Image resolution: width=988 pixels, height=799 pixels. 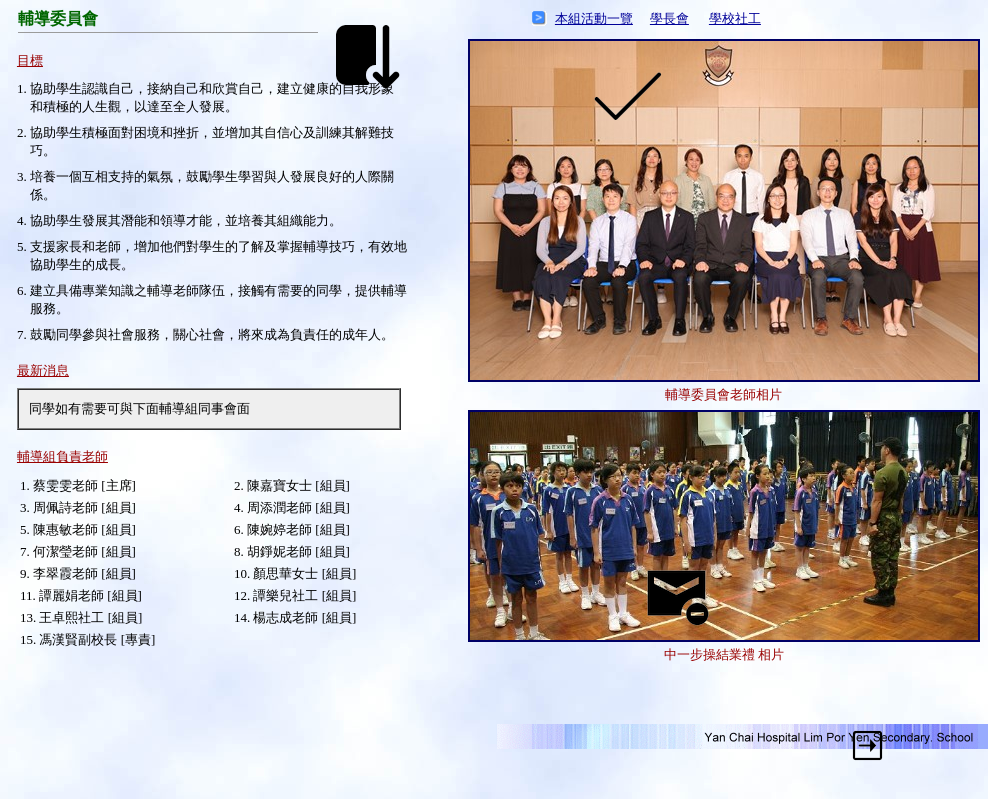 I want to click on indicates a renamed file in a diff view, so click(x=867, y=745).